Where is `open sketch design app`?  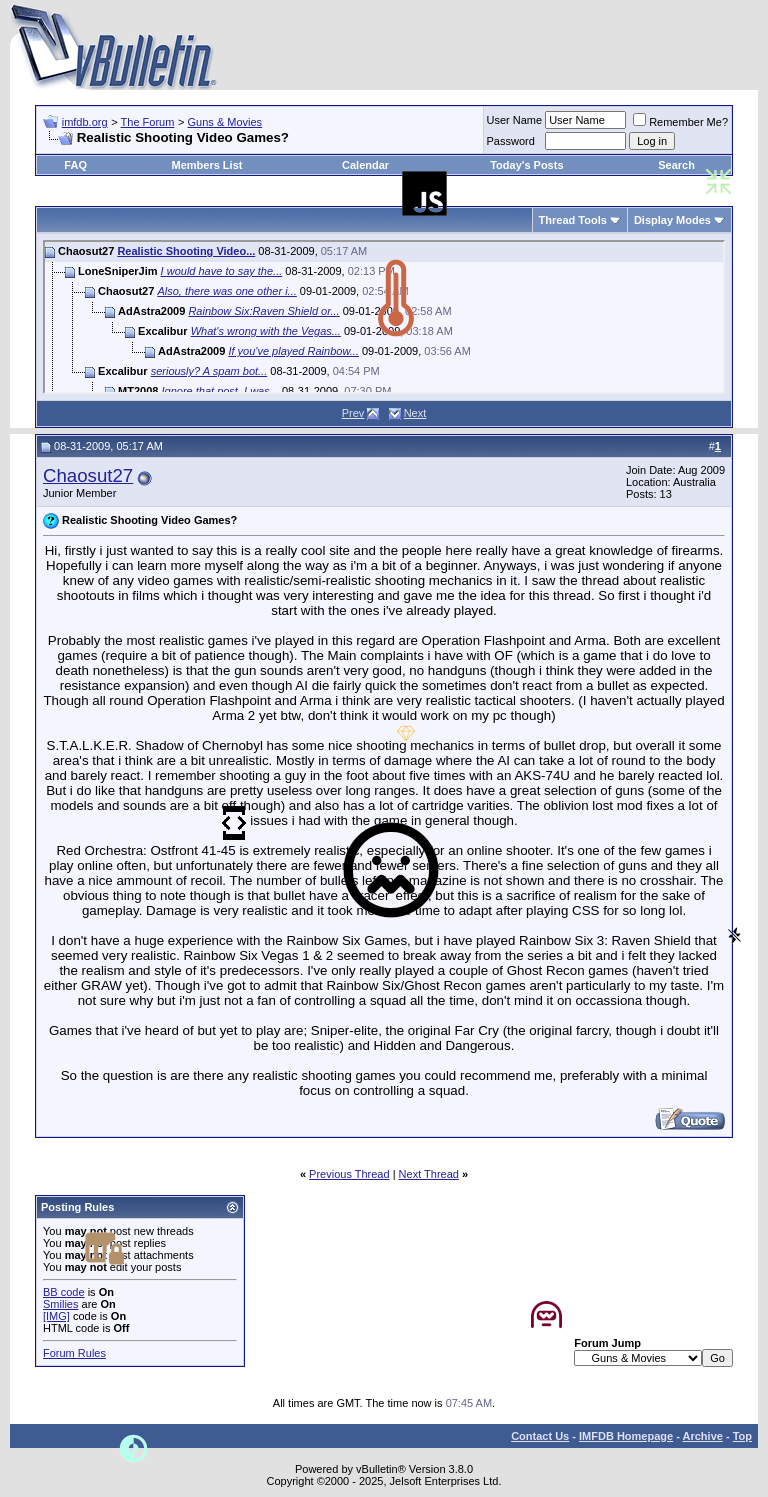
open sketch design app is located at coordinates (406, 733).